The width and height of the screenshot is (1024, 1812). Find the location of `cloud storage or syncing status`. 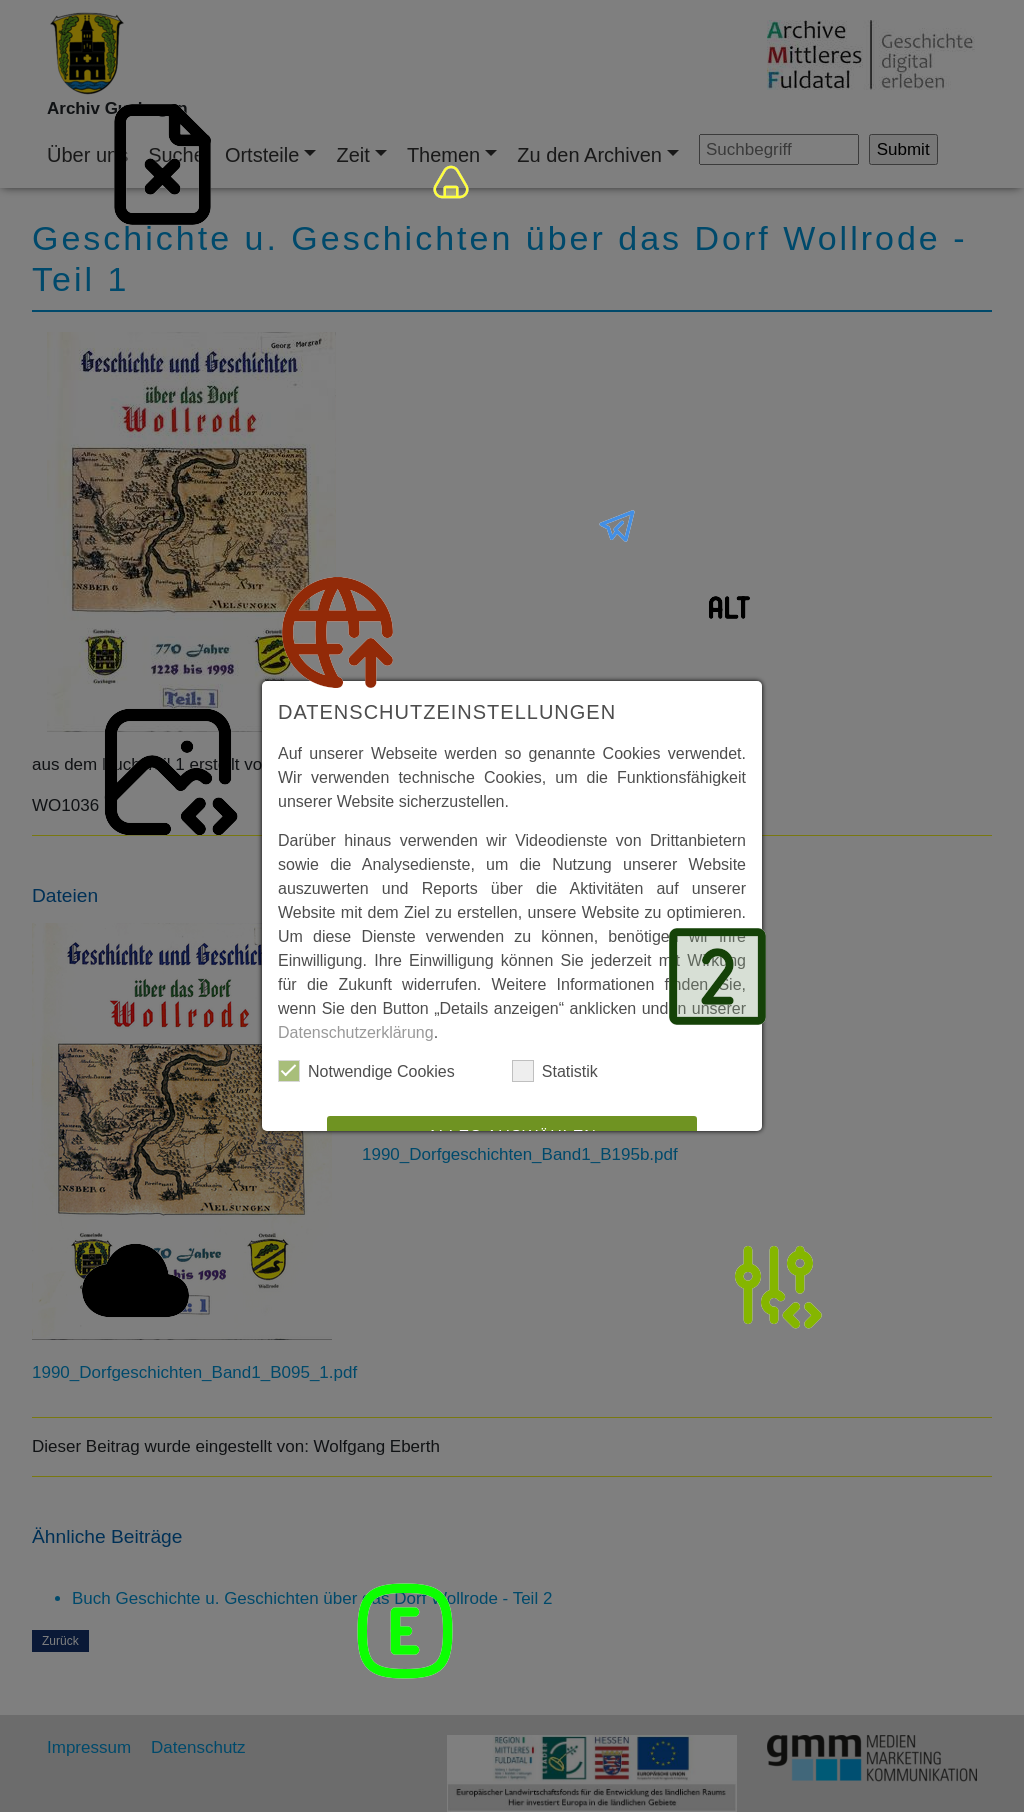

cloud storage or syncing status is located at coordinates (135, 1280).